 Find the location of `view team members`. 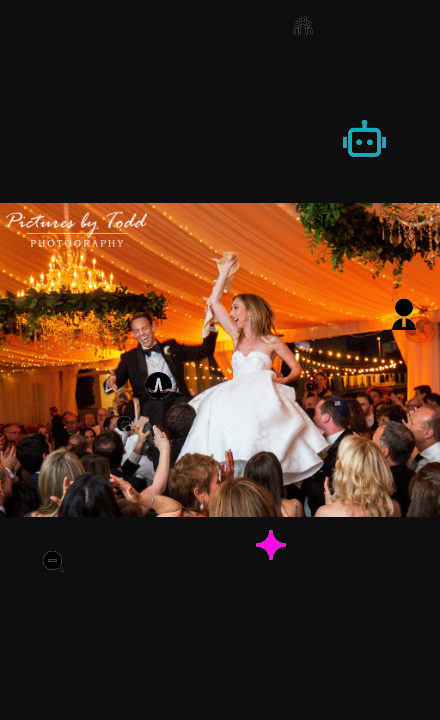

view team members is located at coordinates (303, 25).